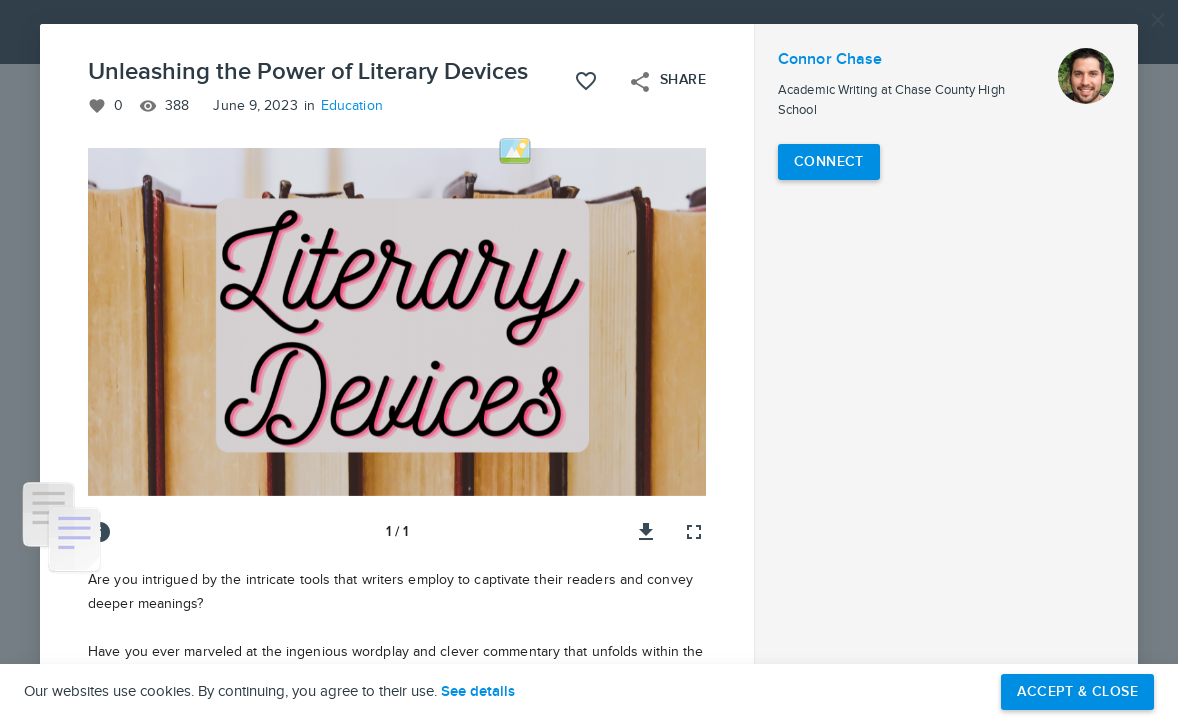  I want to click on open graphics or image editing applications, so click(515, 151).